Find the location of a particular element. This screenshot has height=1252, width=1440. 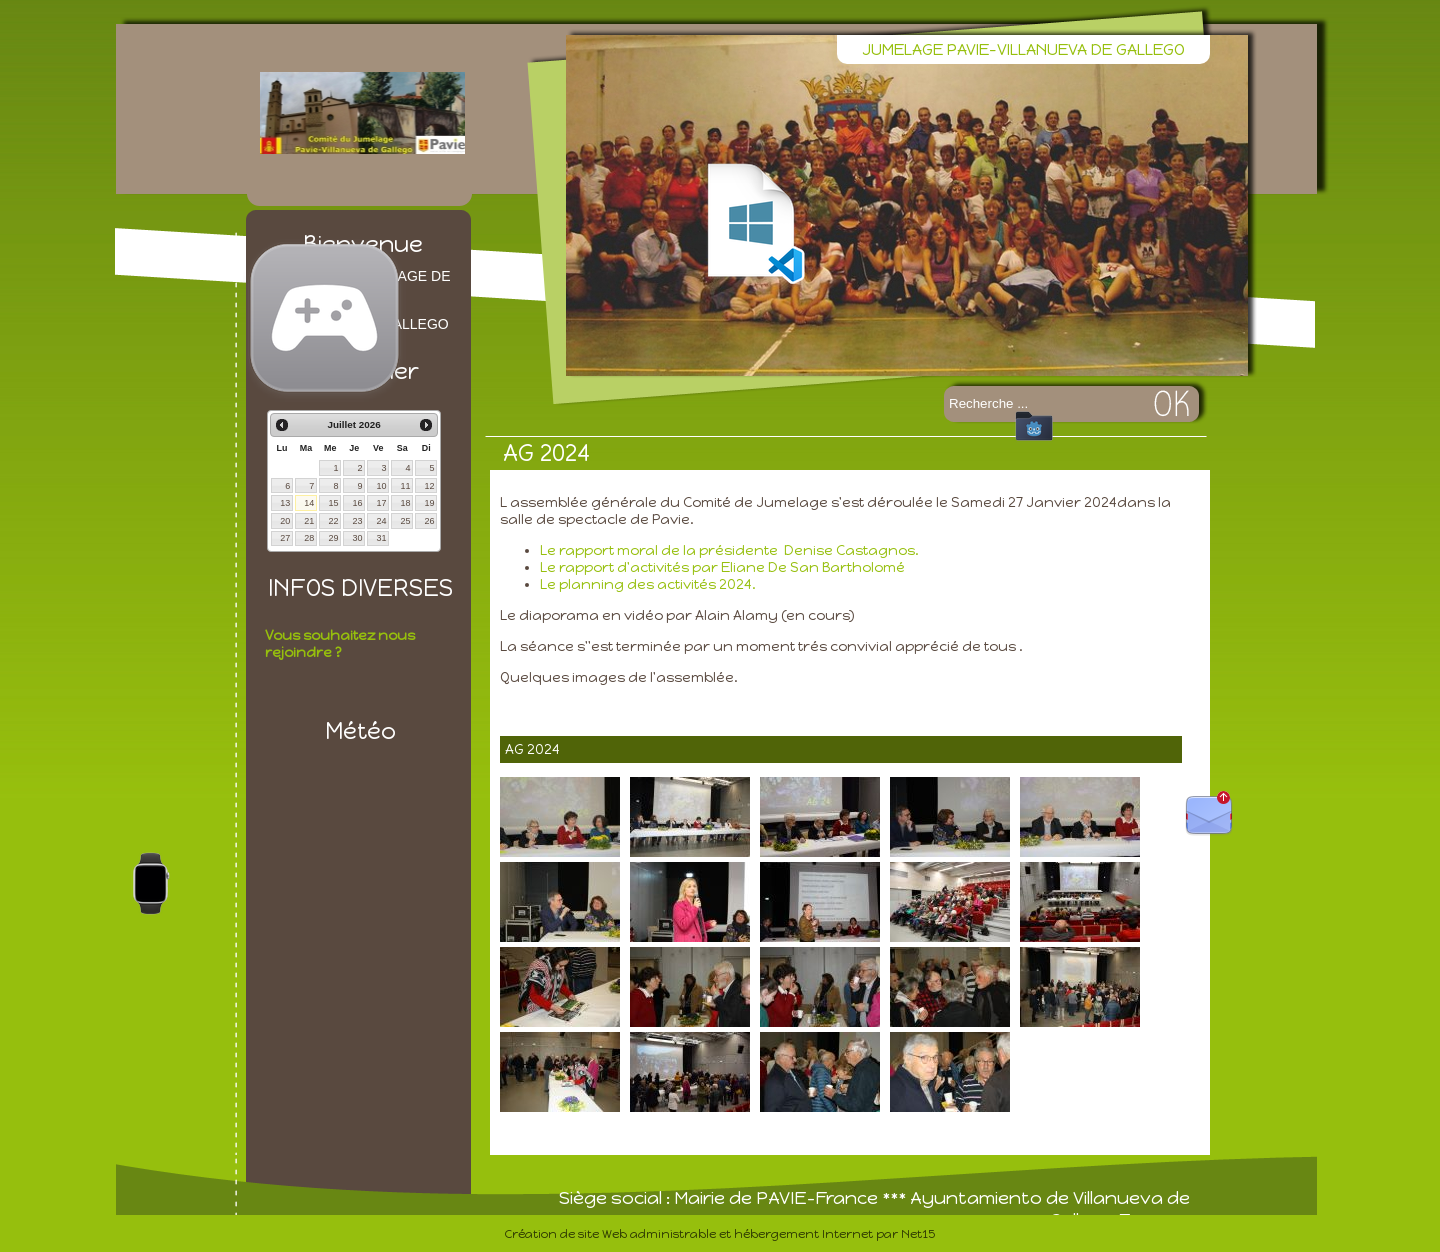

open a batch file in Visual Studio Code is located at coordinates (751, 223).